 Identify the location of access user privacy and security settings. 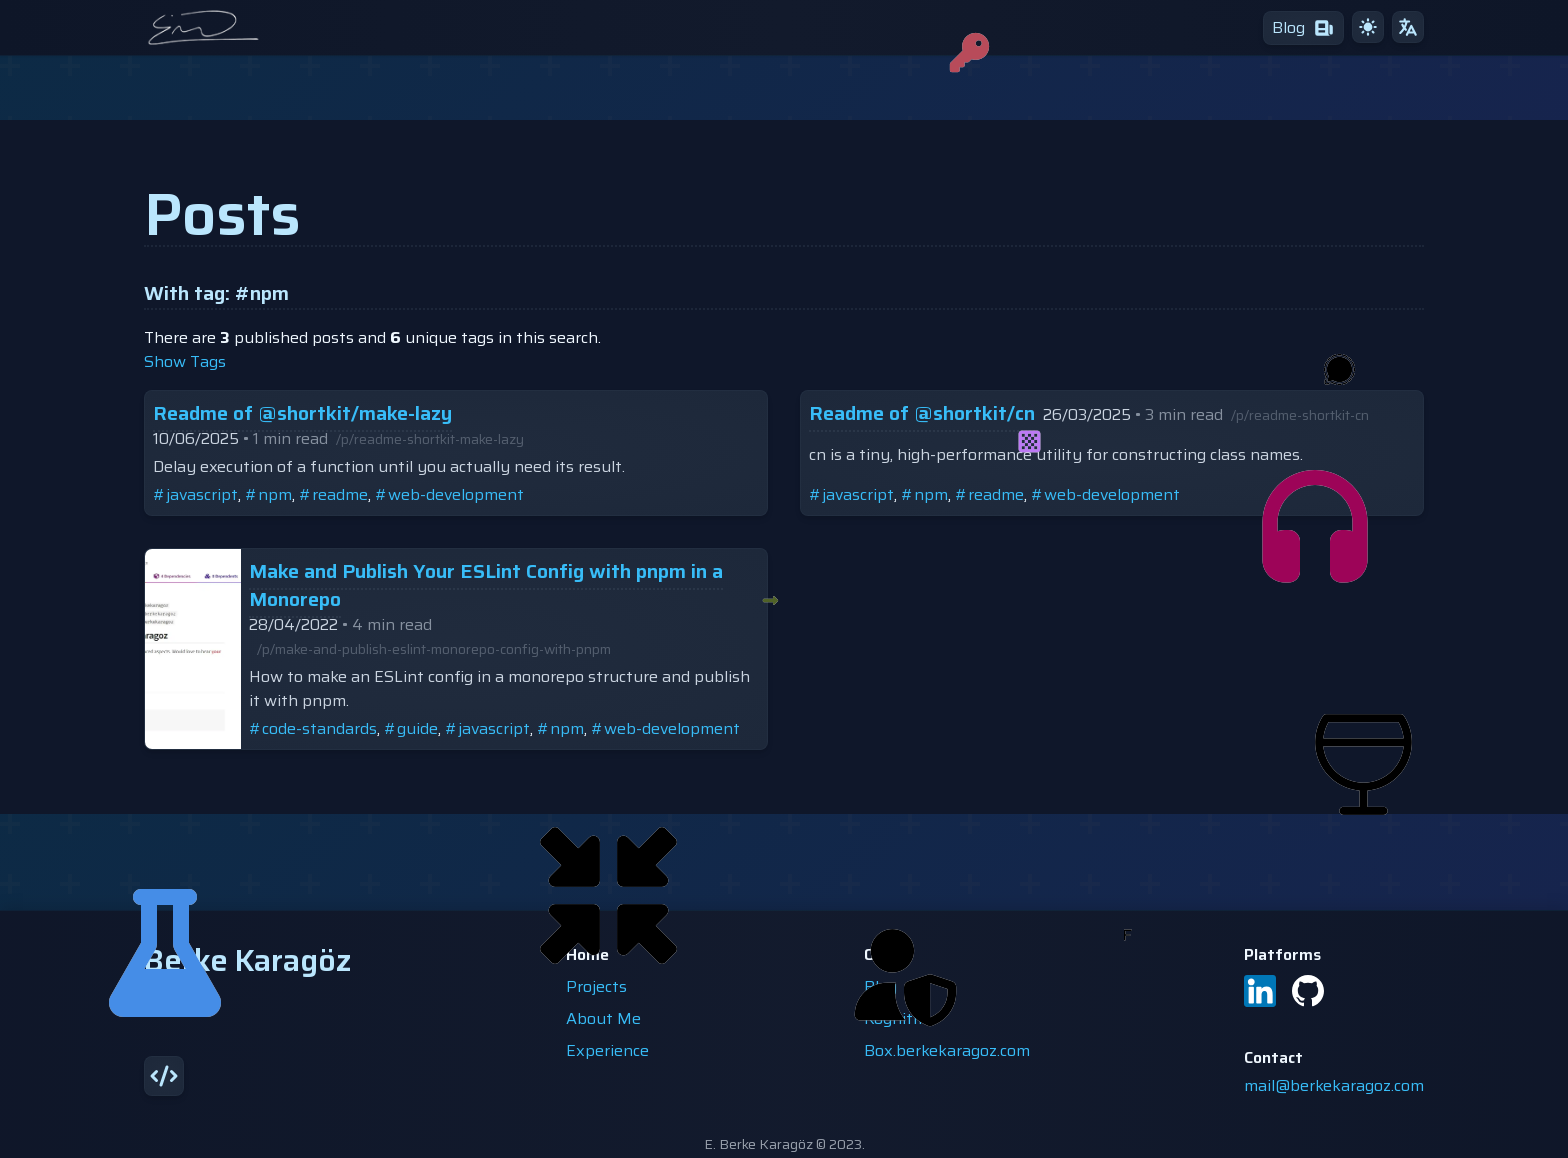
(904, 974).